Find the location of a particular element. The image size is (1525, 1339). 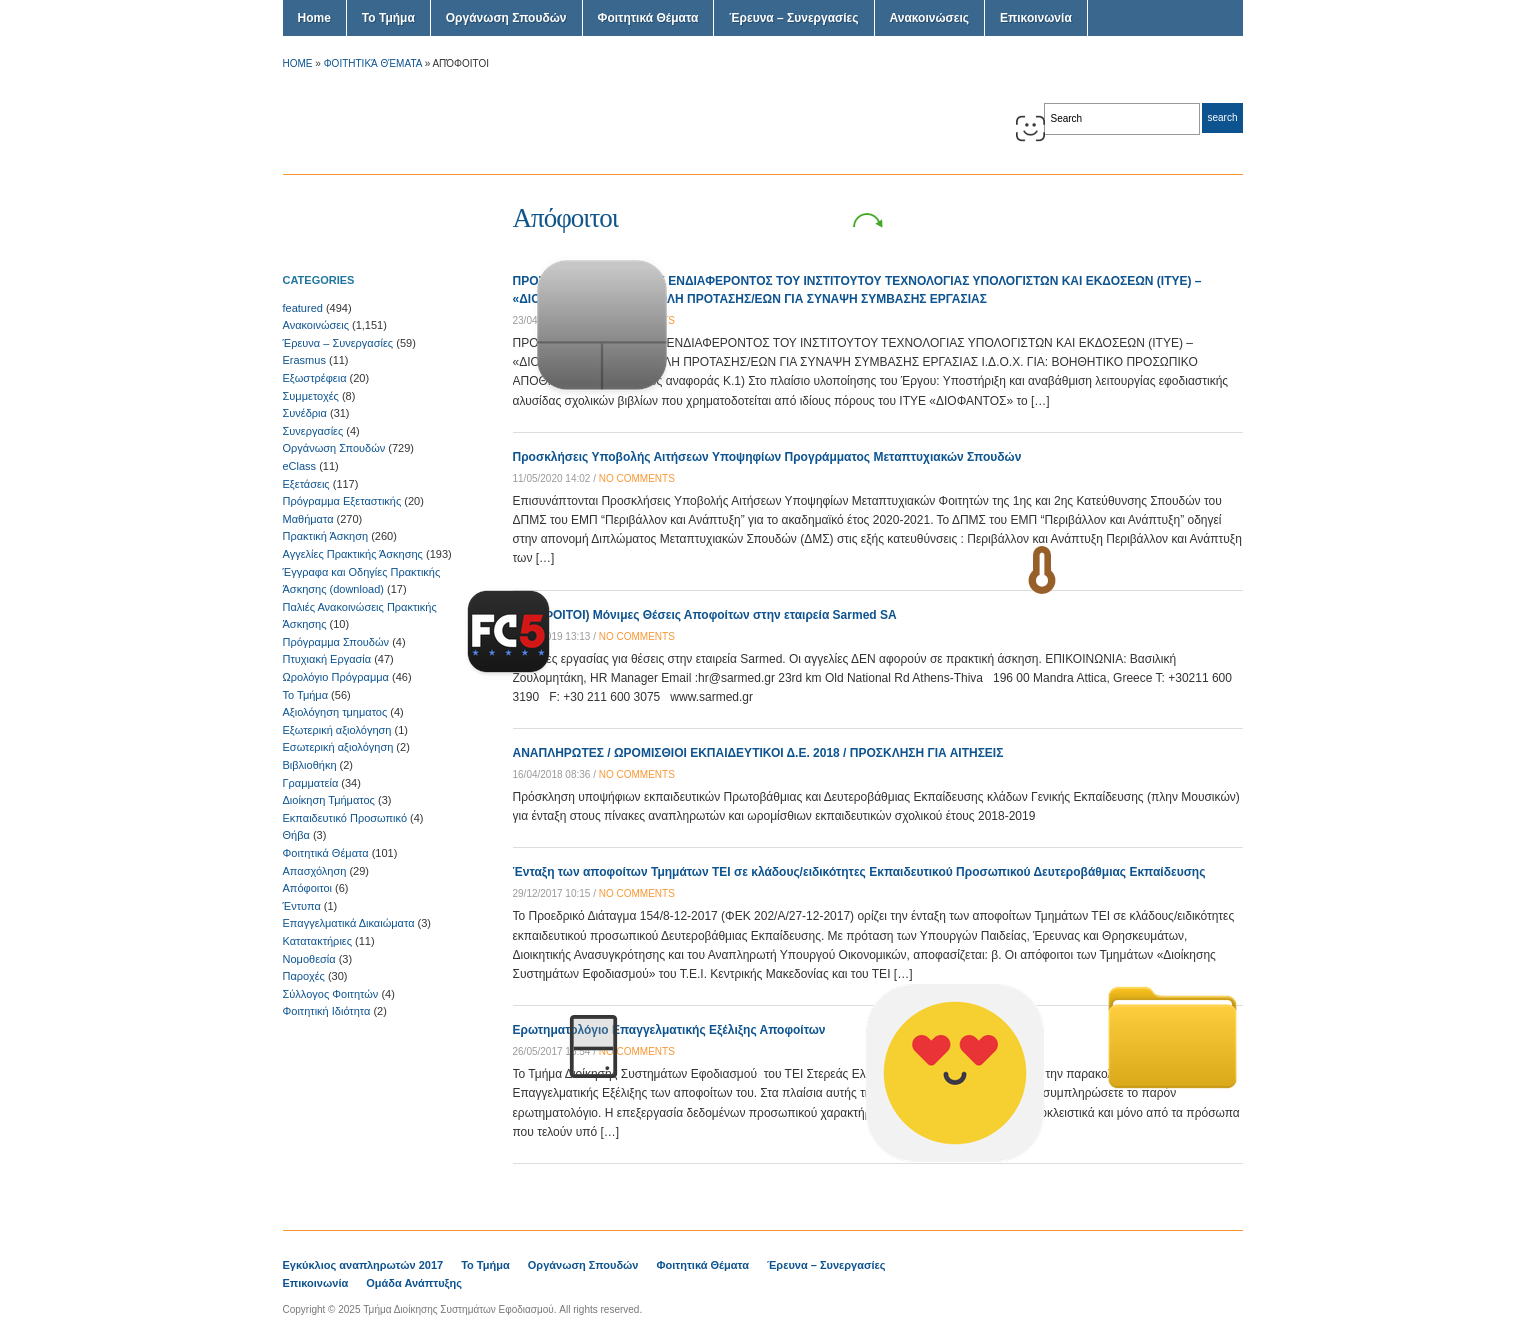

open folder to view files is located at coordinates (1172, 1037).